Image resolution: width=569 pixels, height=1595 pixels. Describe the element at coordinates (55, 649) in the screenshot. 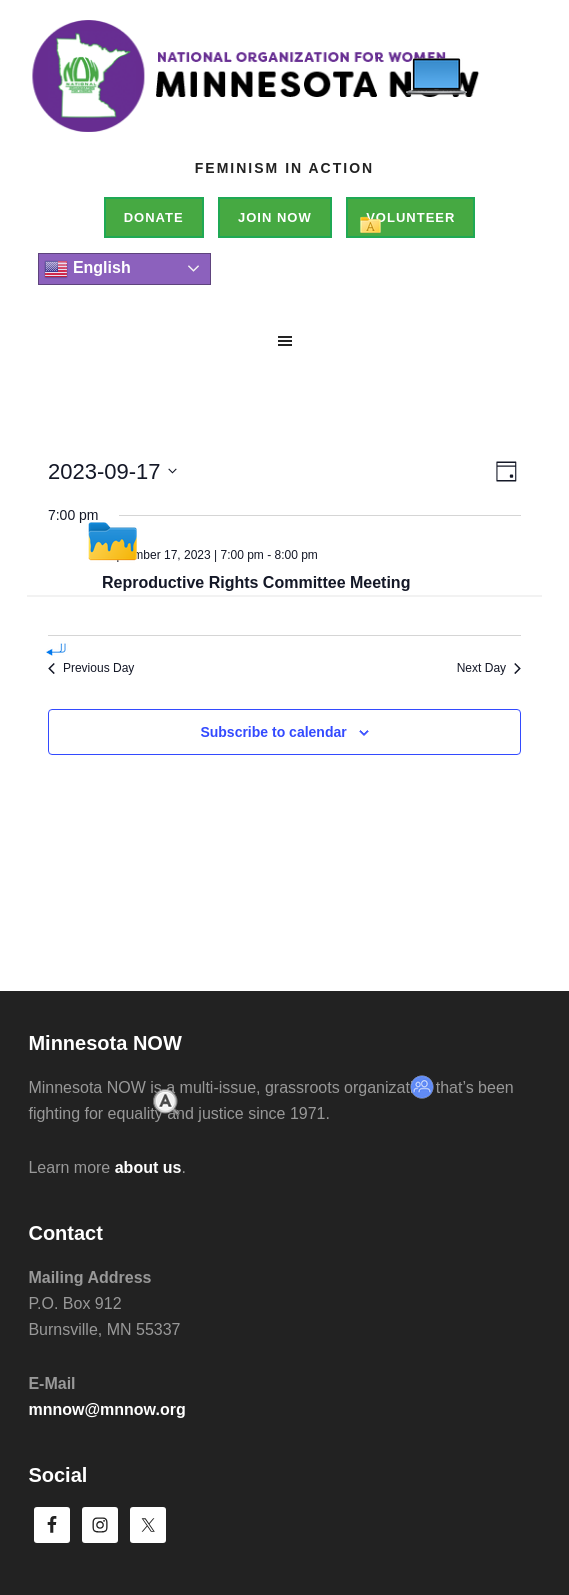

I see `reply to all recipients of an email` at that location.